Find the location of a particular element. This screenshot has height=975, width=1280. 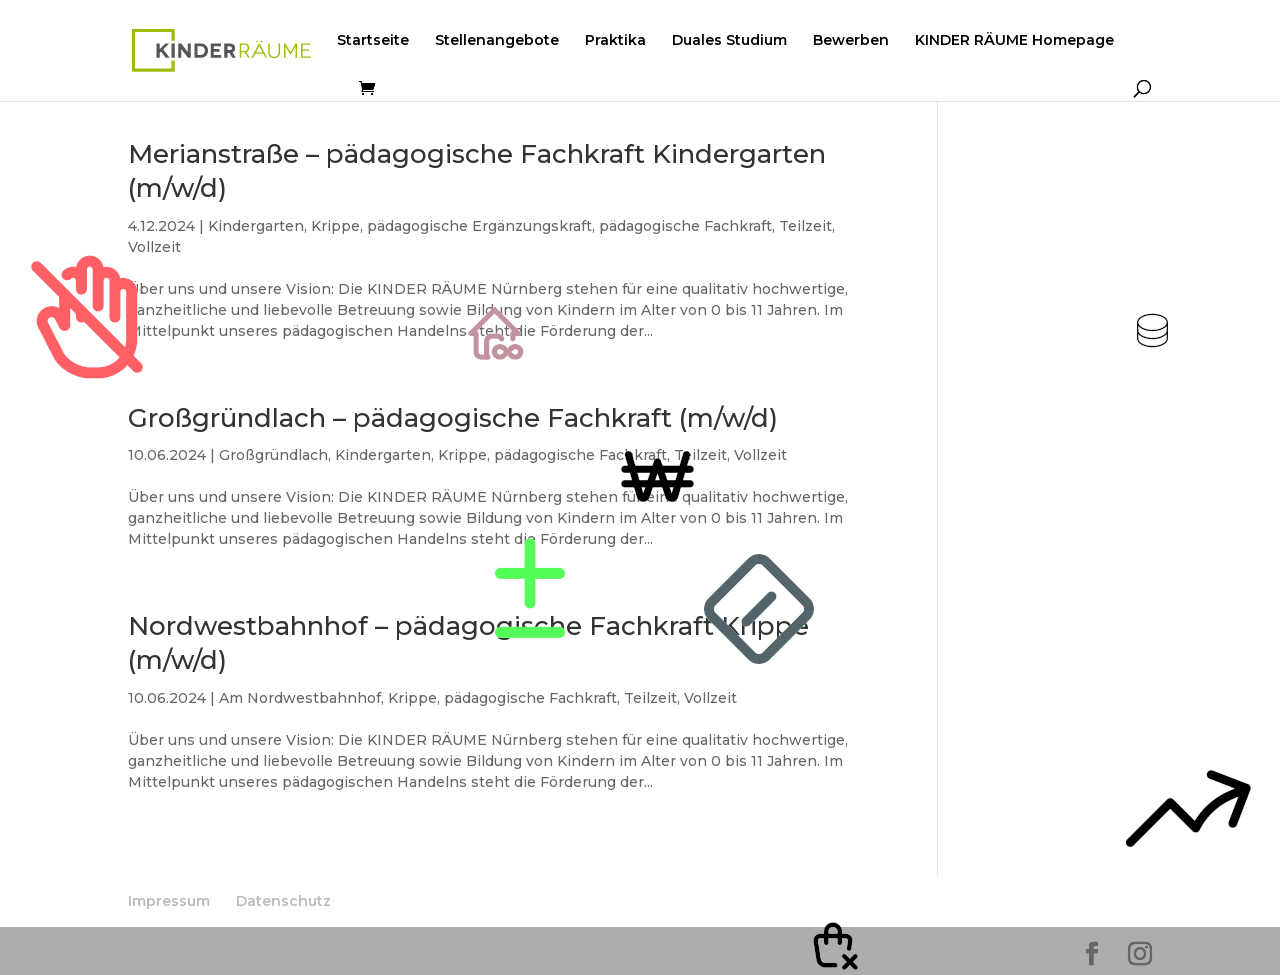

view code differences or changes is located at coordinates (530, 590).